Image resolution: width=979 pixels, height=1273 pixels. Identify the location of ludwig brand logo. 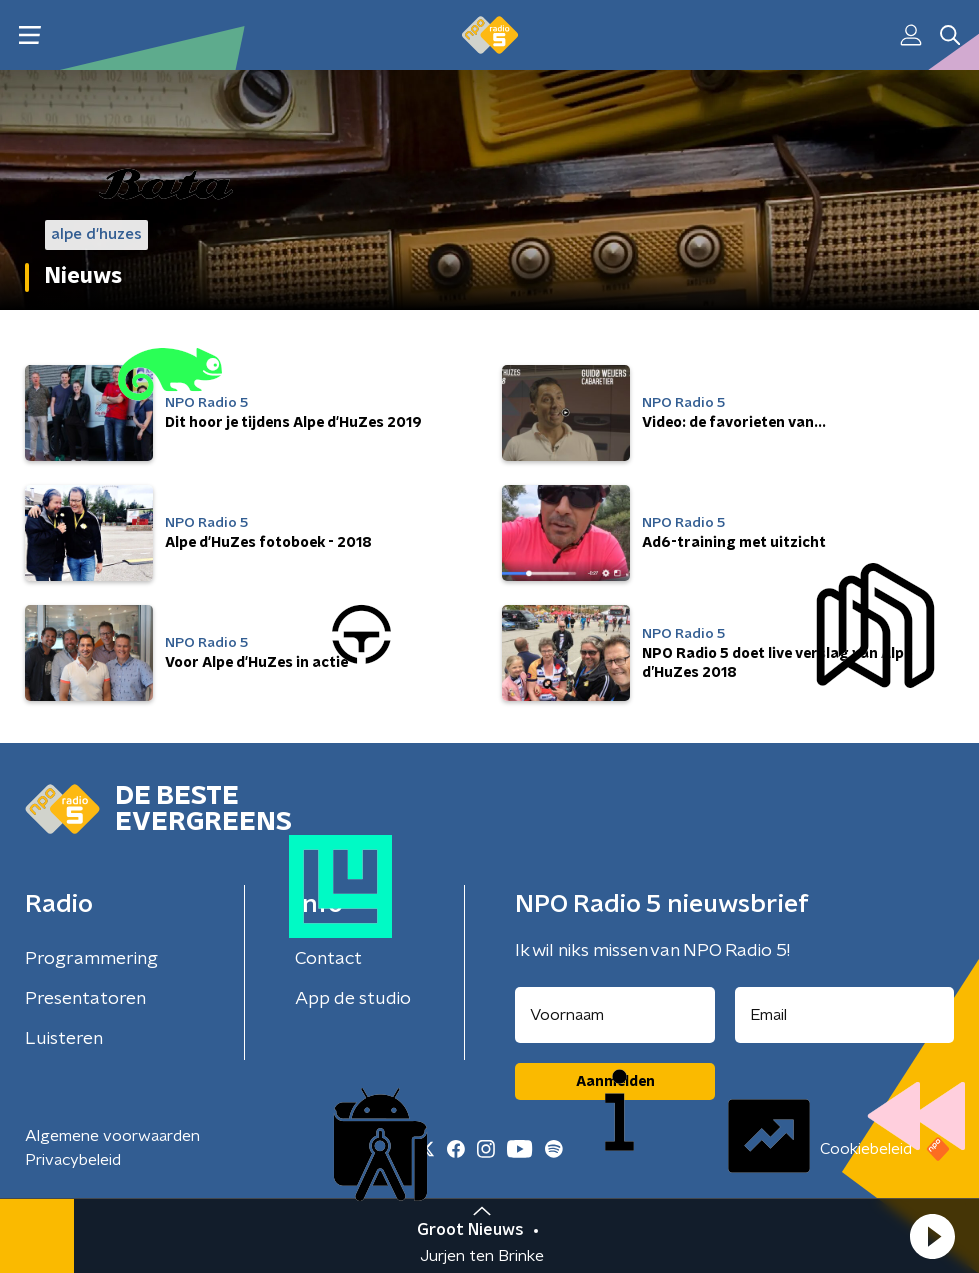
(340, 886).